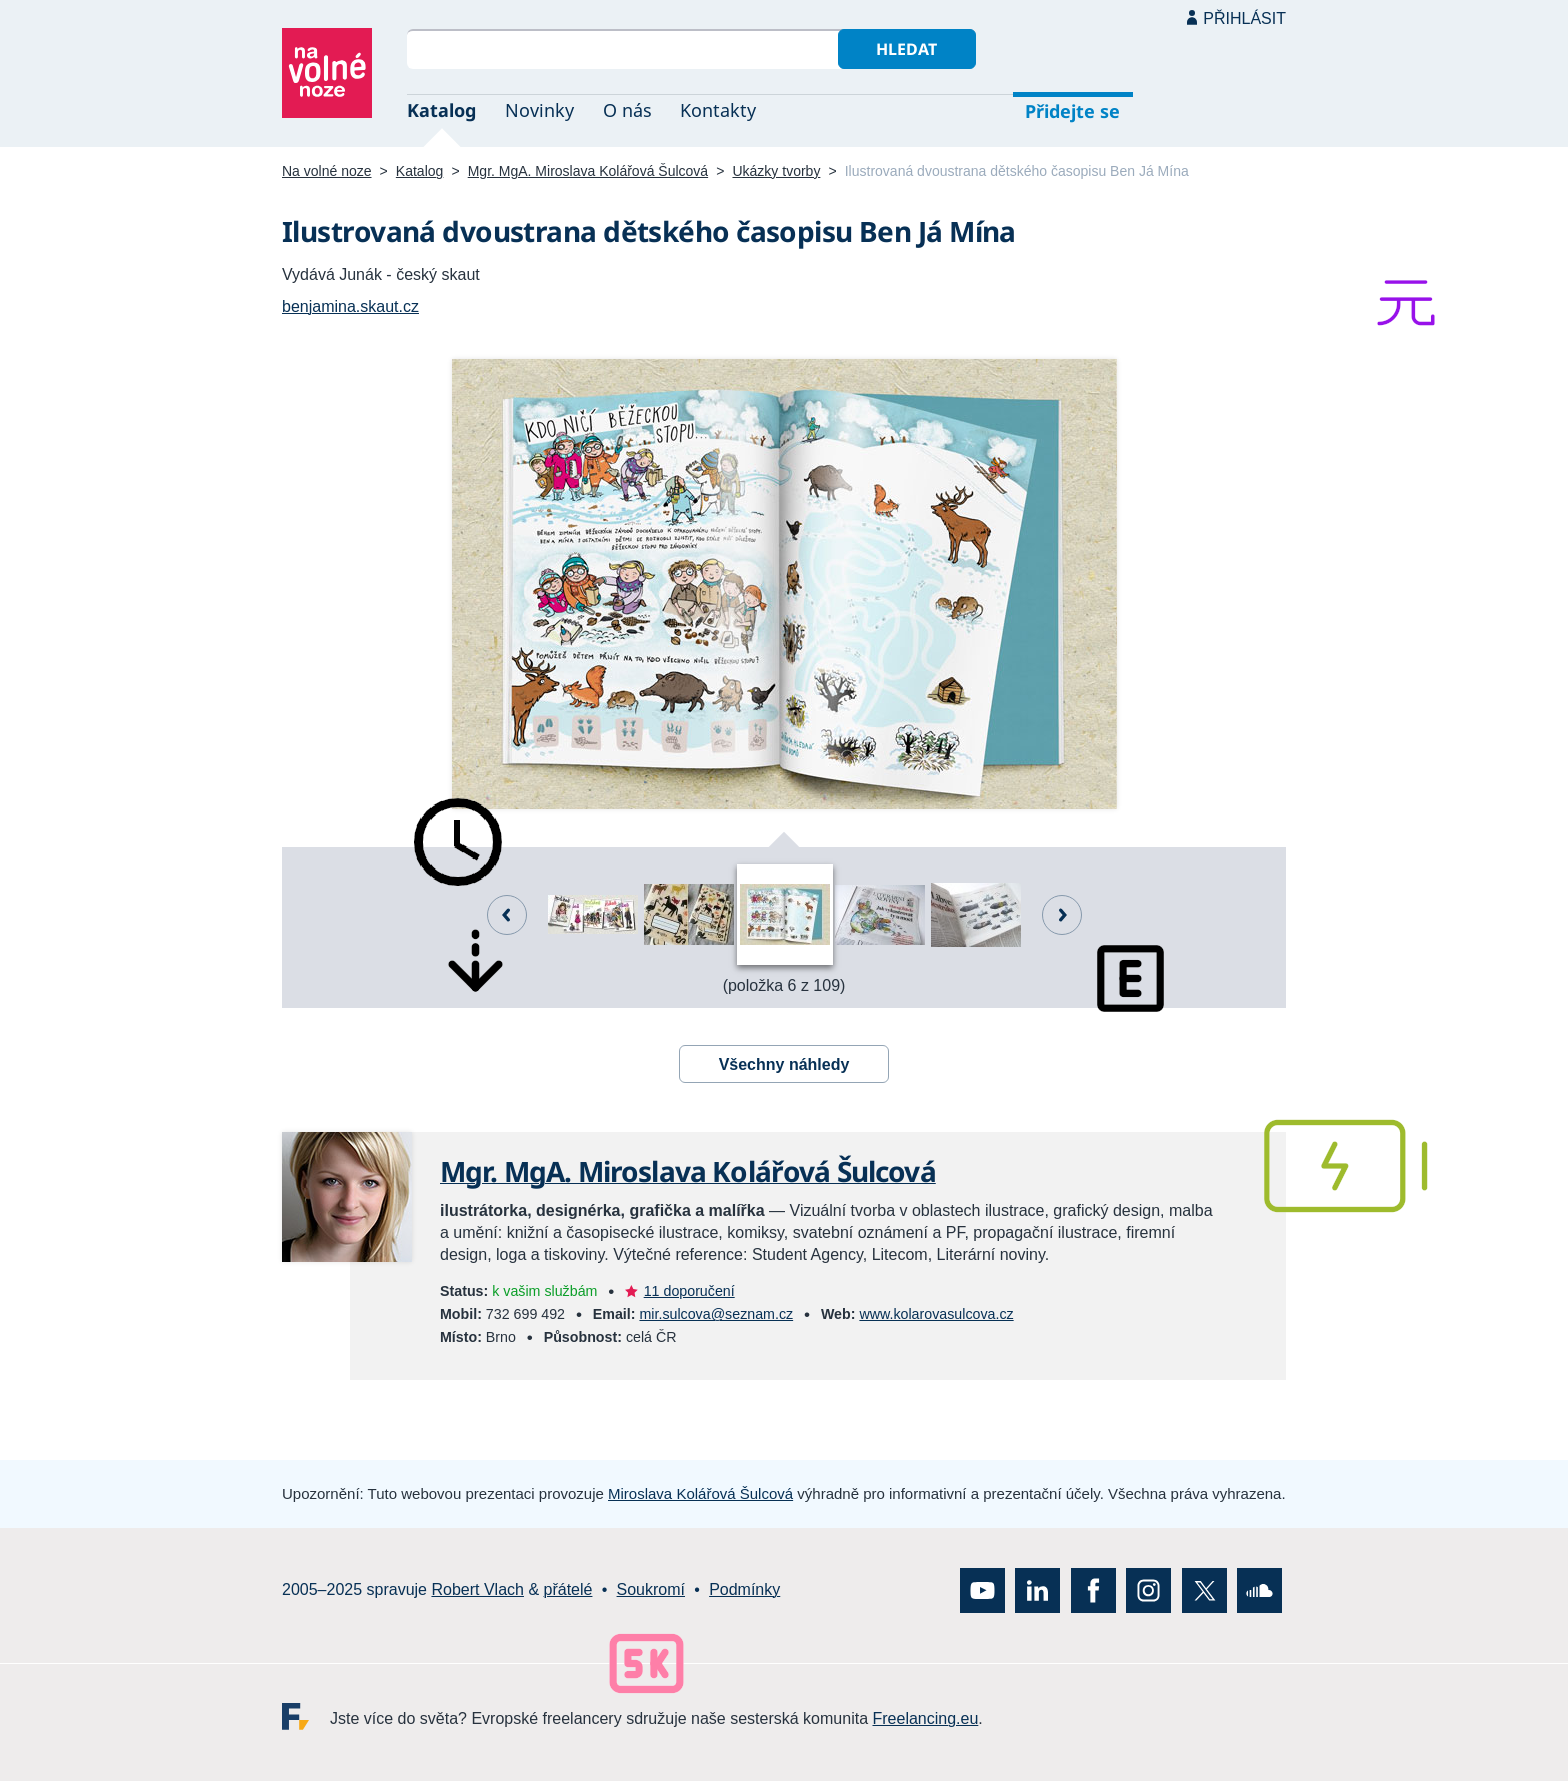  I want to click on indicates explicit content warning, so click(1130, 978).